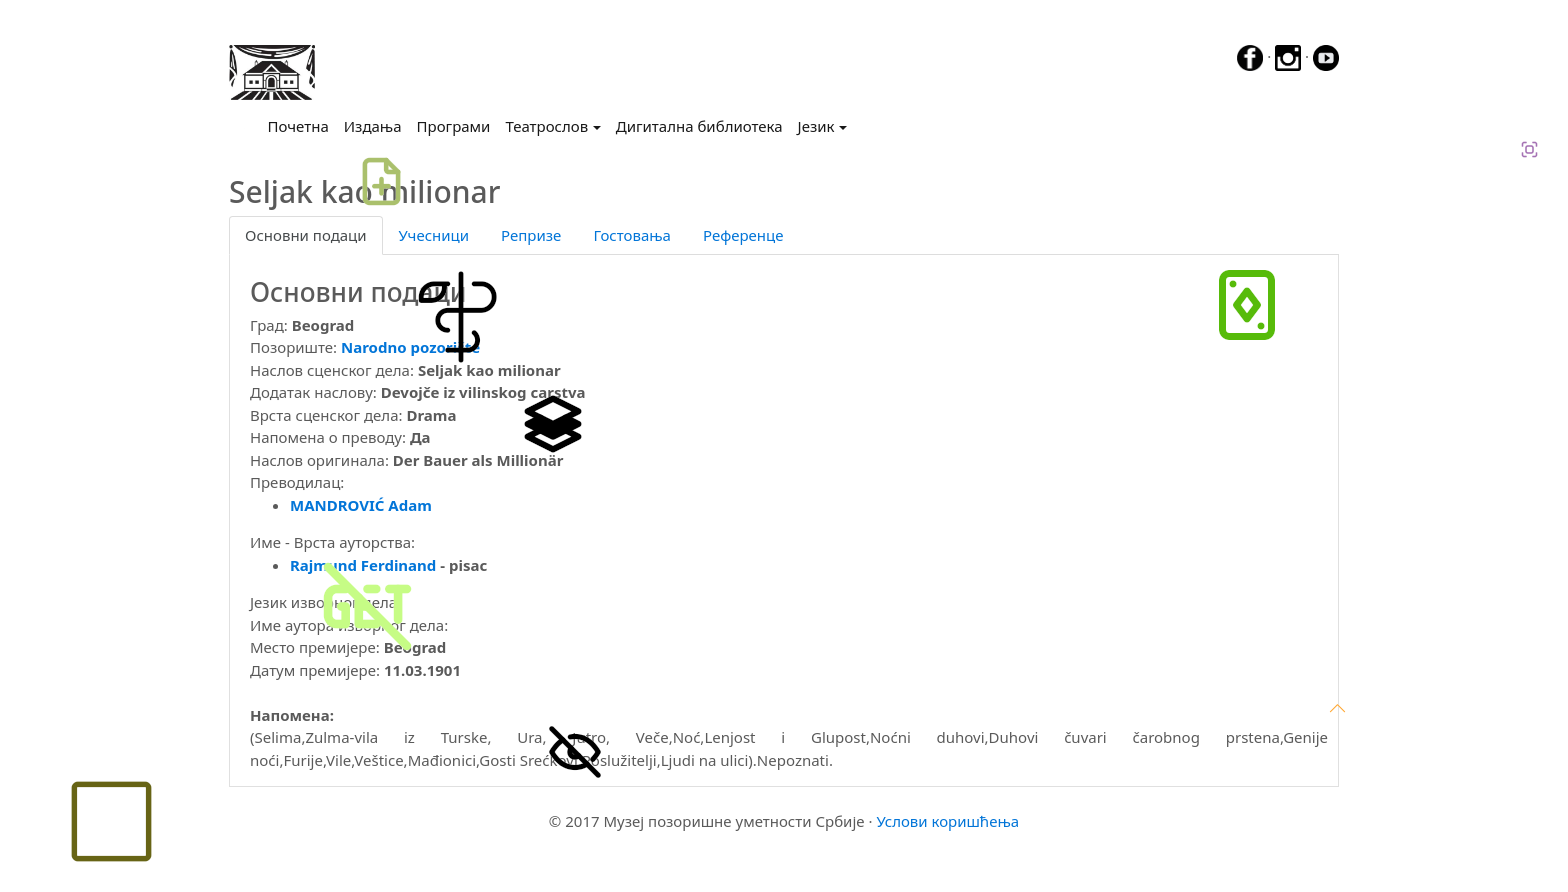  I want to click on collapse an expanded section, so click(1337, 712).